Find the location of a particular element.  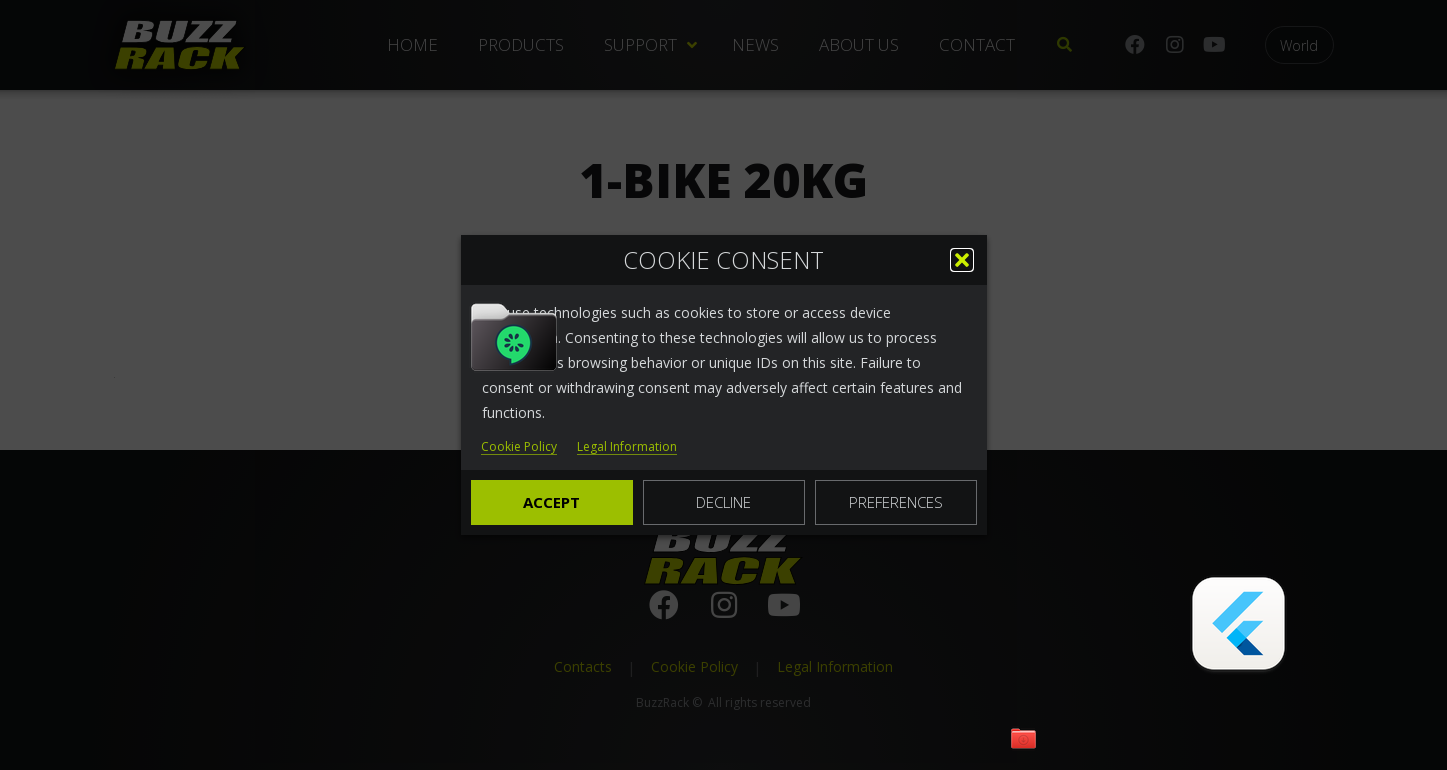

open the Flutter development application is located at coordinates (1238, 623).